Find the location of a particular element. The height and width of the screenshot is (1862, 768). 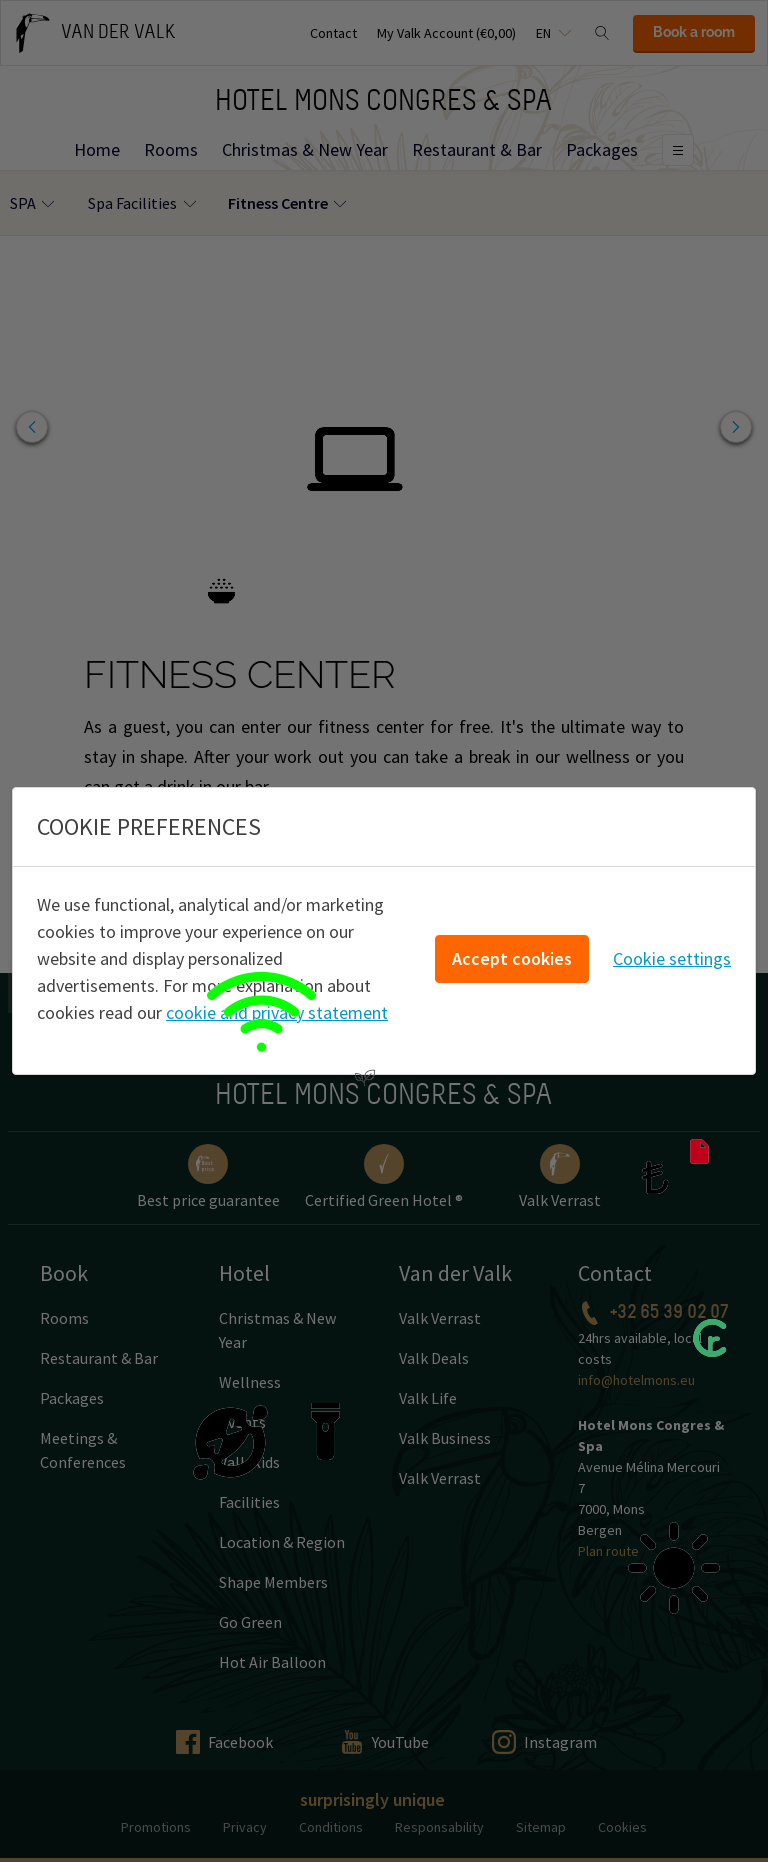

toggle flashlight on/off is located at coordinates (325, 1431).